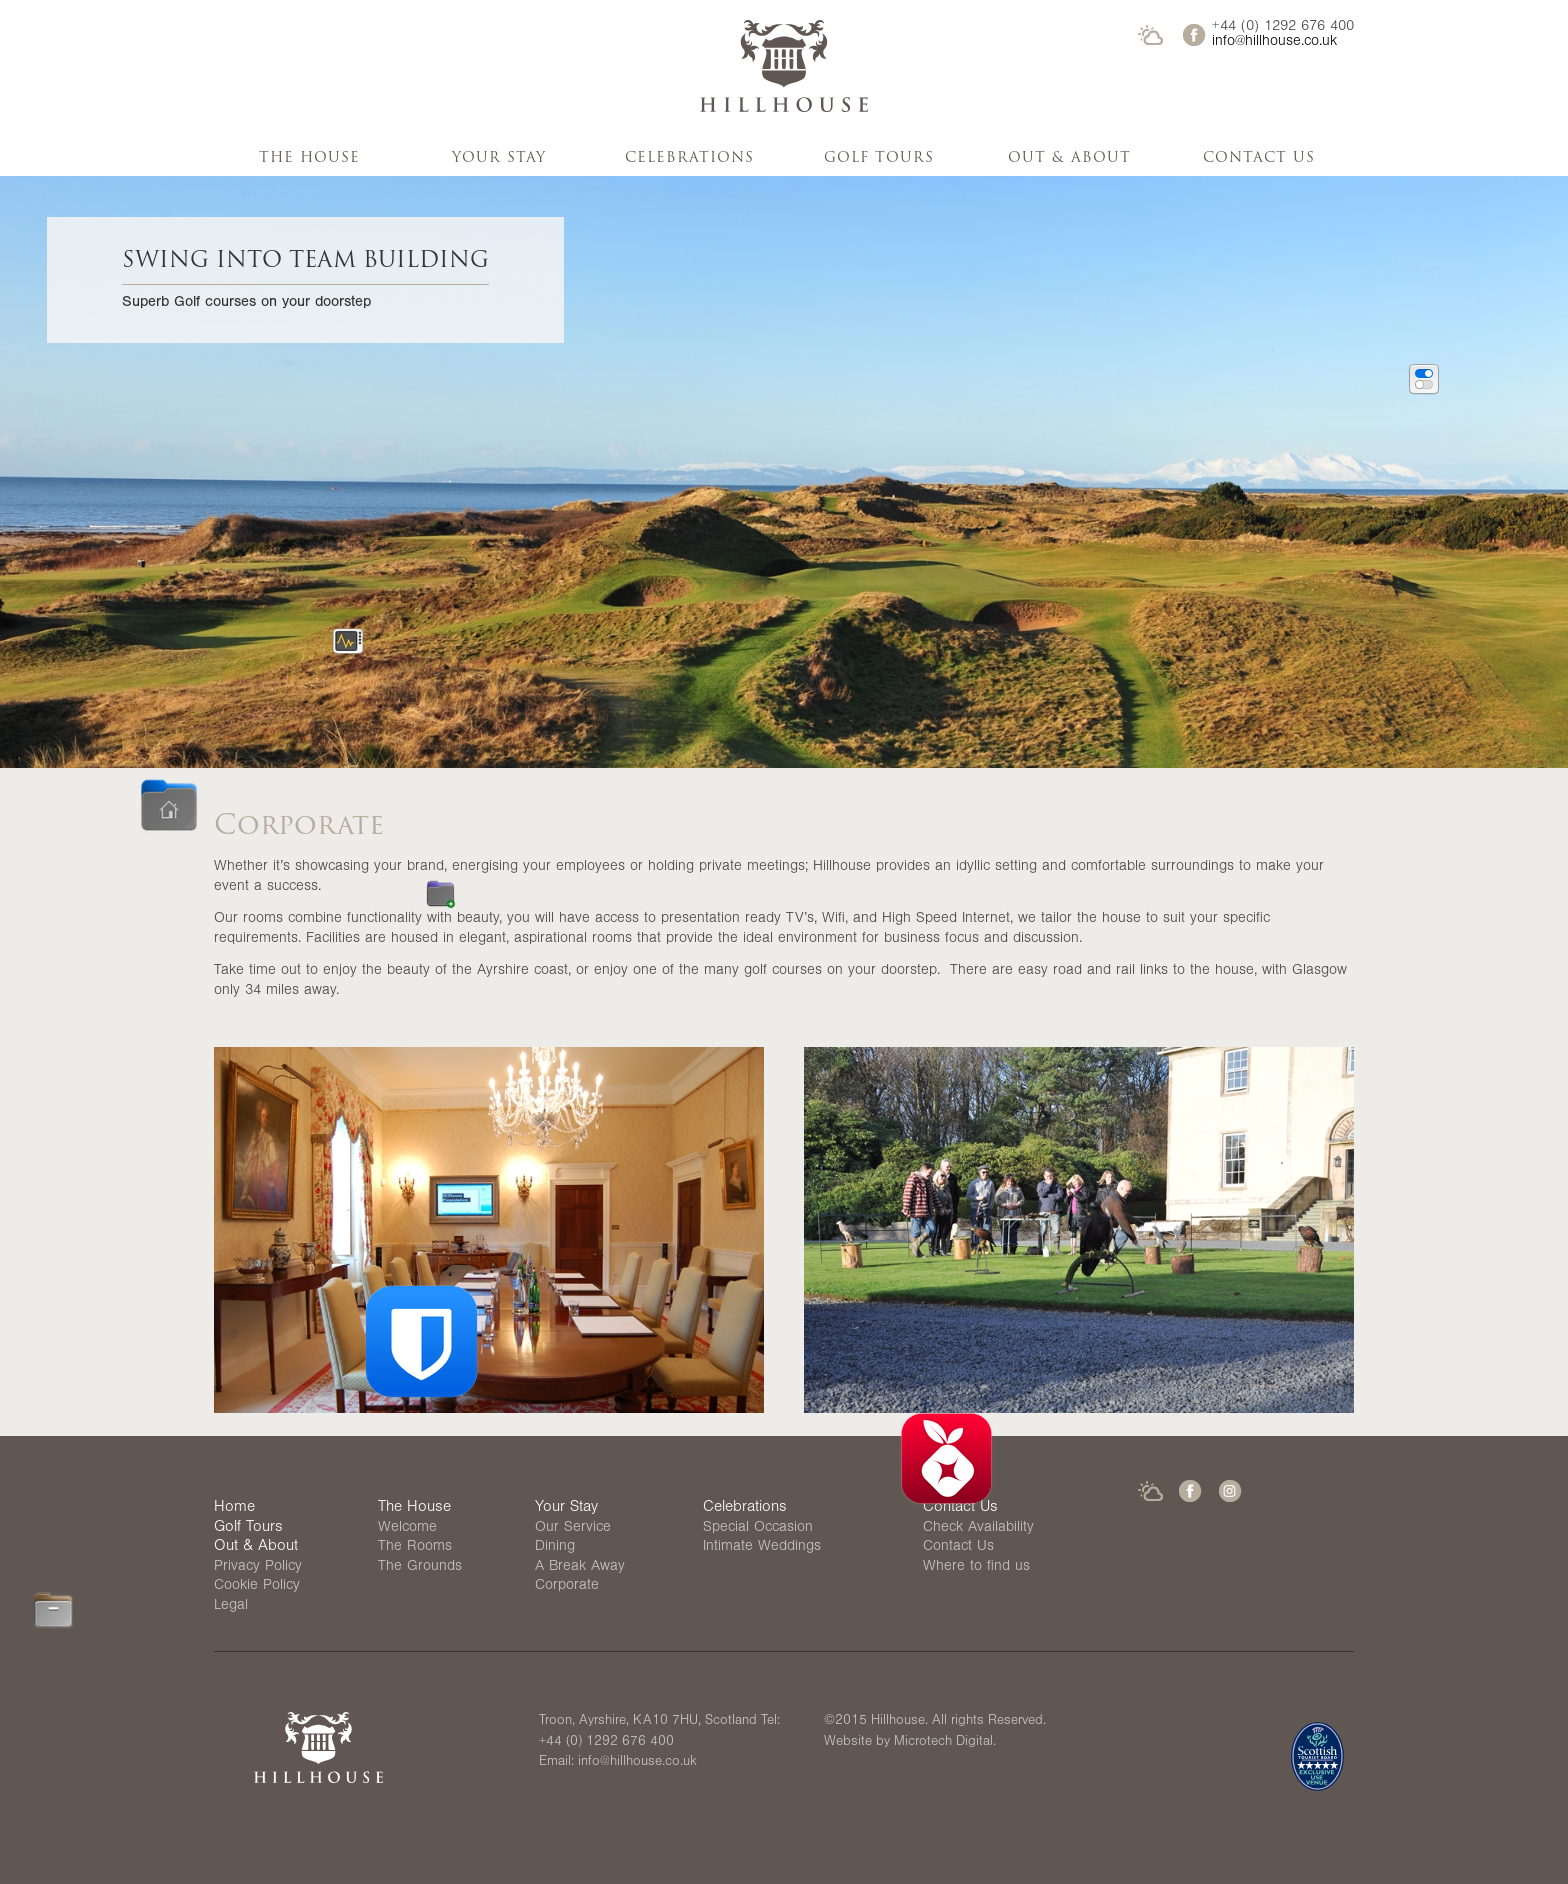 The width and height of the screenshot is (1568, 1884). I want to click on open pi-hole network ad blocker app, so click(946, 1458).